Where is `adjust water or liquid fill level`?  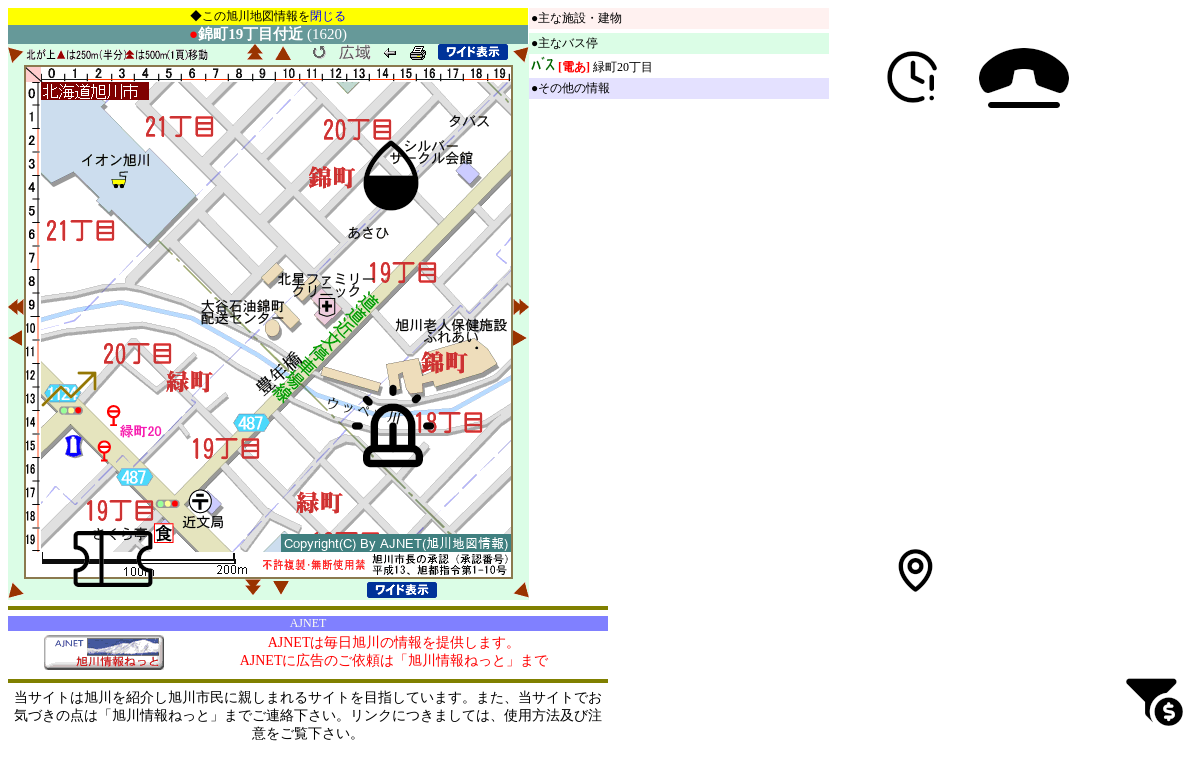
adjust water or liquid fill level is located at coordinates (391, 178).